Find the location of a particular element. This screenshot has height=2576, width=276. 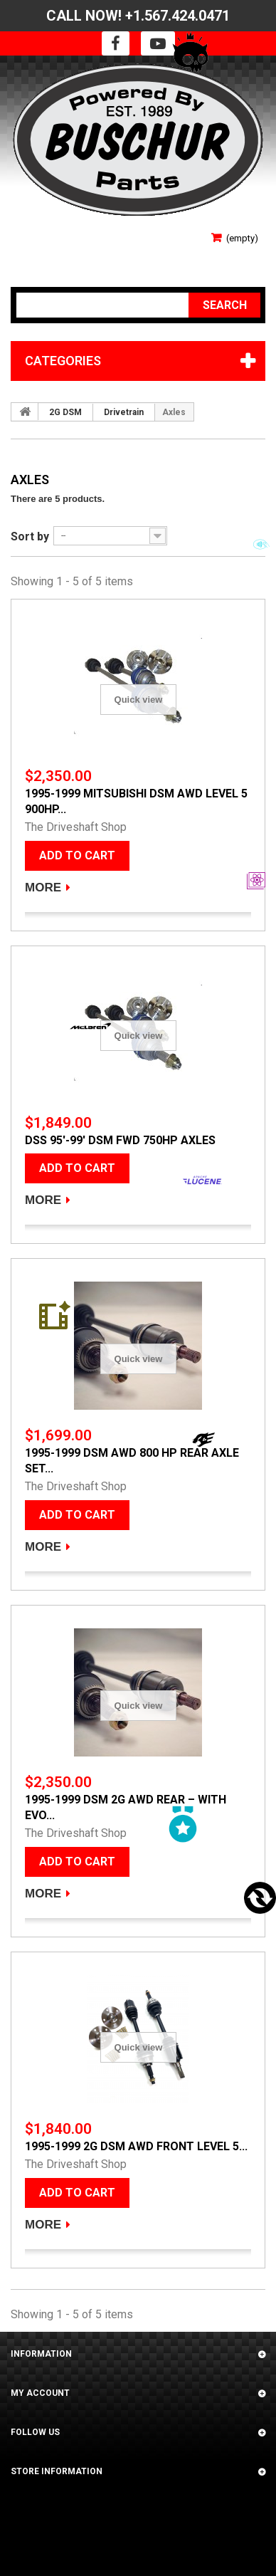

generate video content using AI is located at coordinates (53, 1316).